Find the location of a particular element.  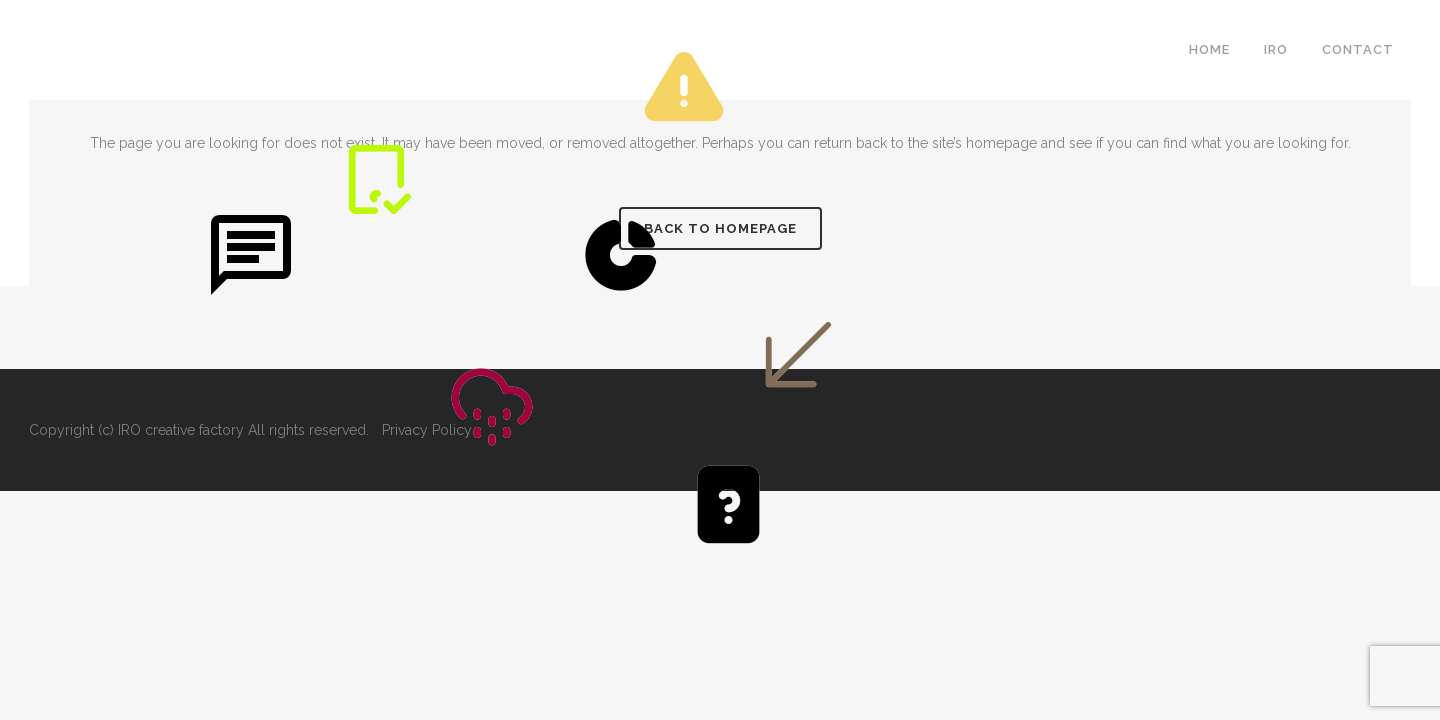

open chat or messaging is located at coordinates (251, 255).